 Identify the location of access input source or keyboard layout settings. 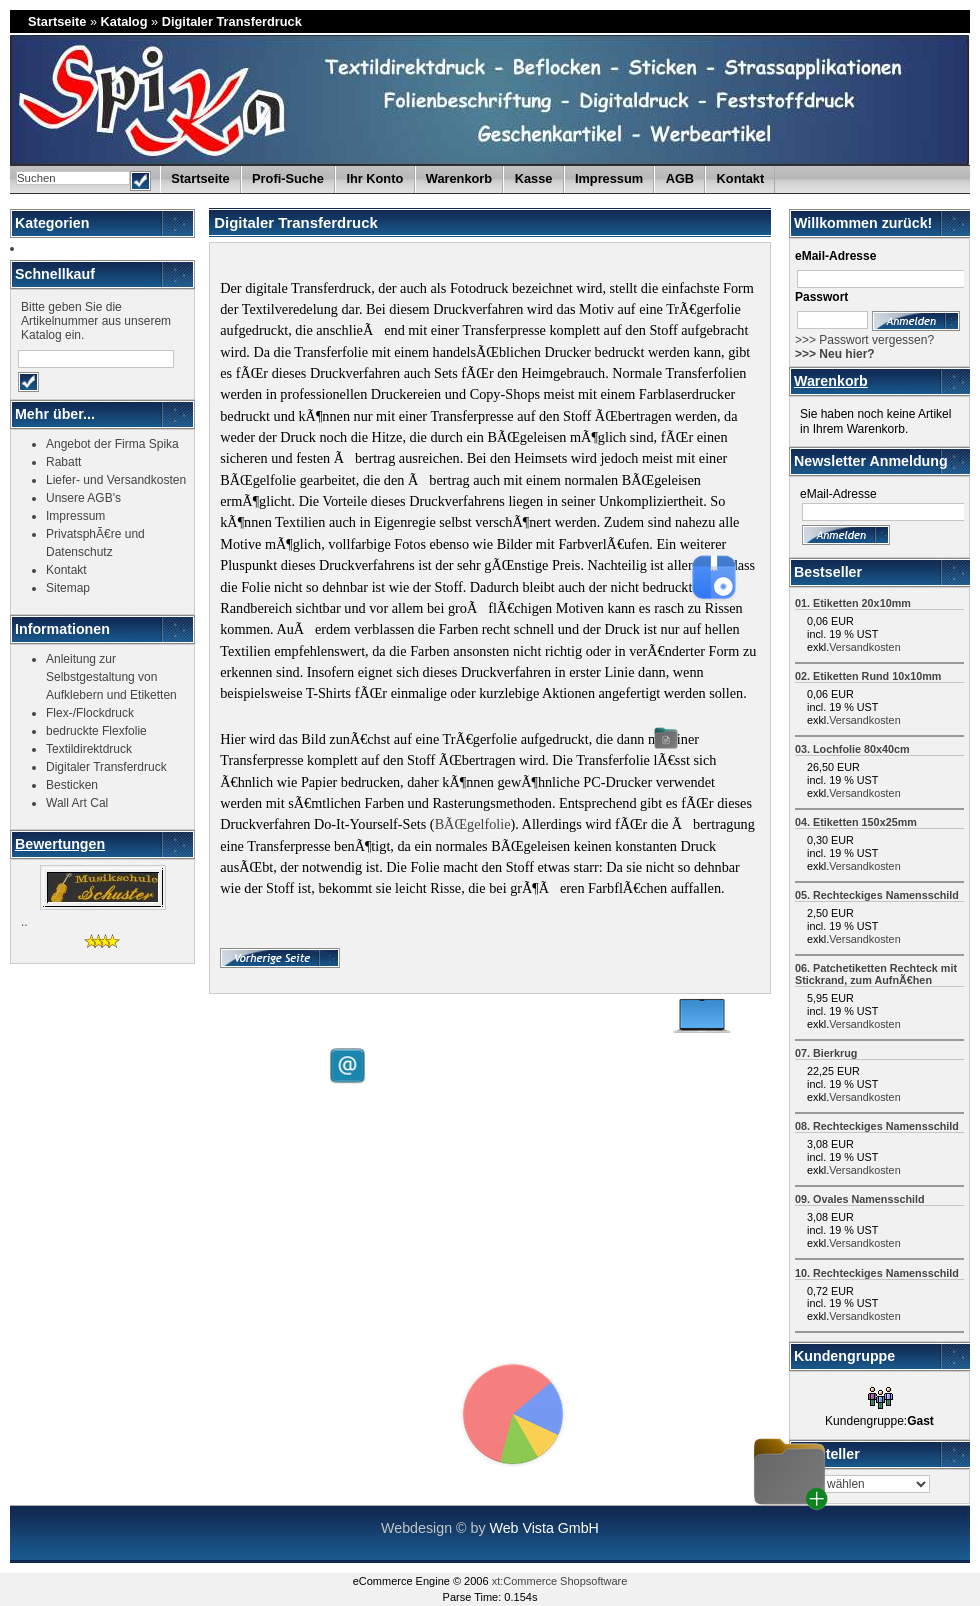
(714, 578).